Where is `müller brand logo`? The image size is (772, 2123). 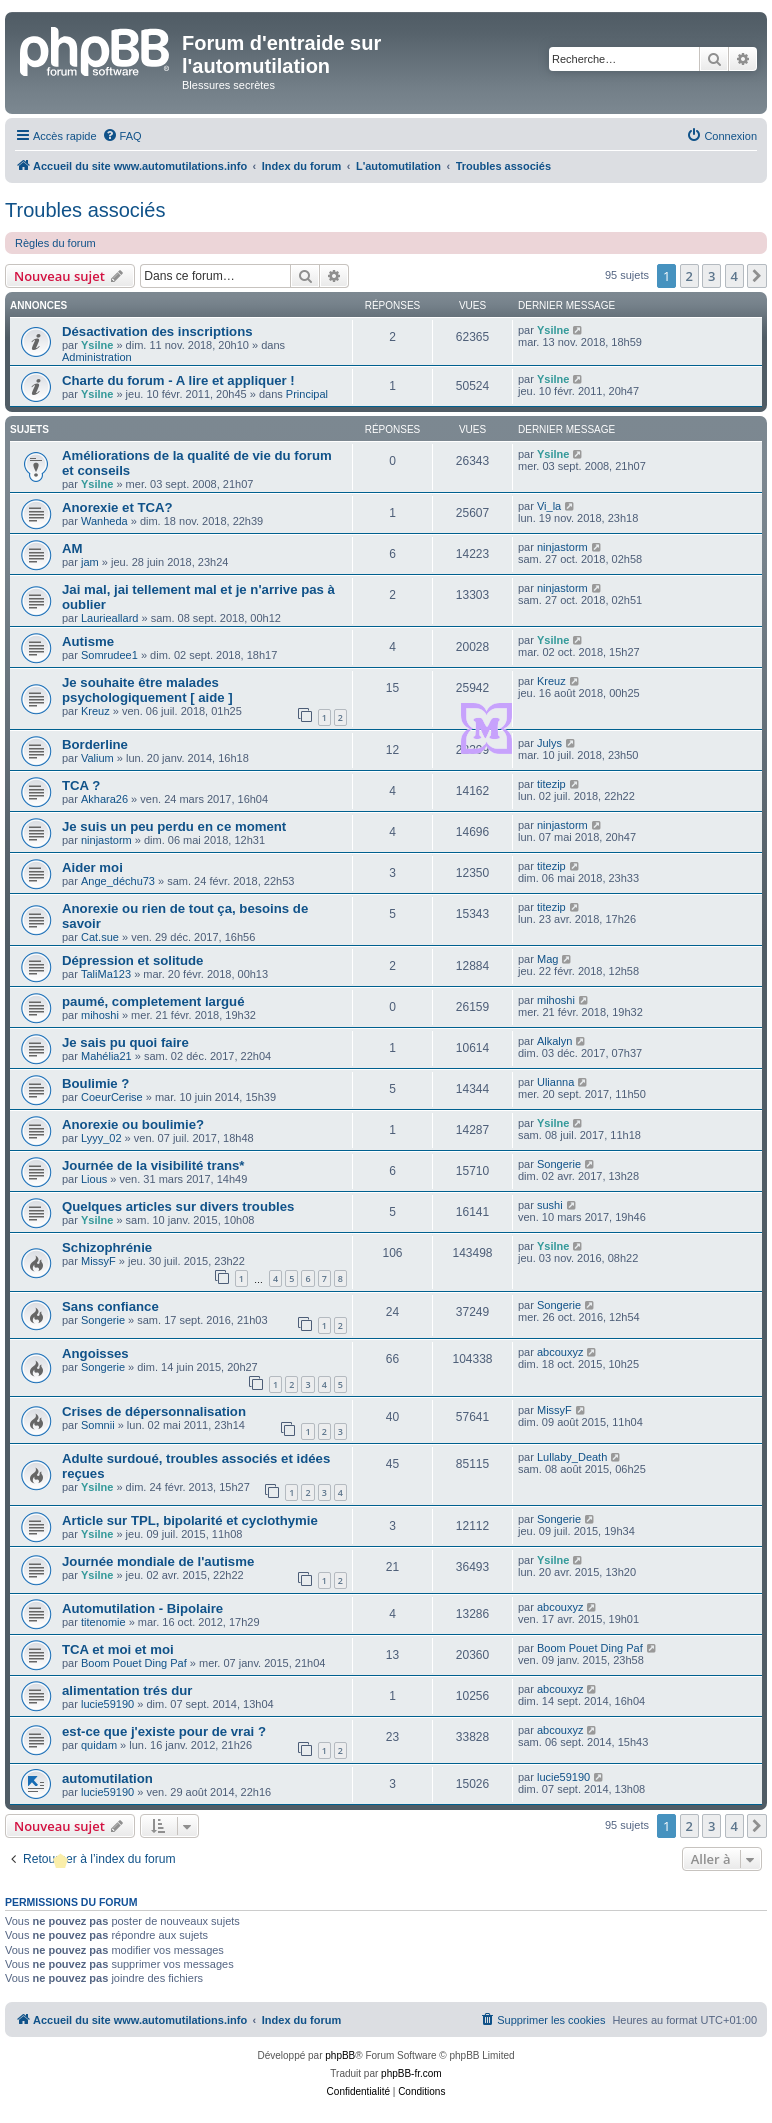 müller brand logo is located at coordinates (486, 728).